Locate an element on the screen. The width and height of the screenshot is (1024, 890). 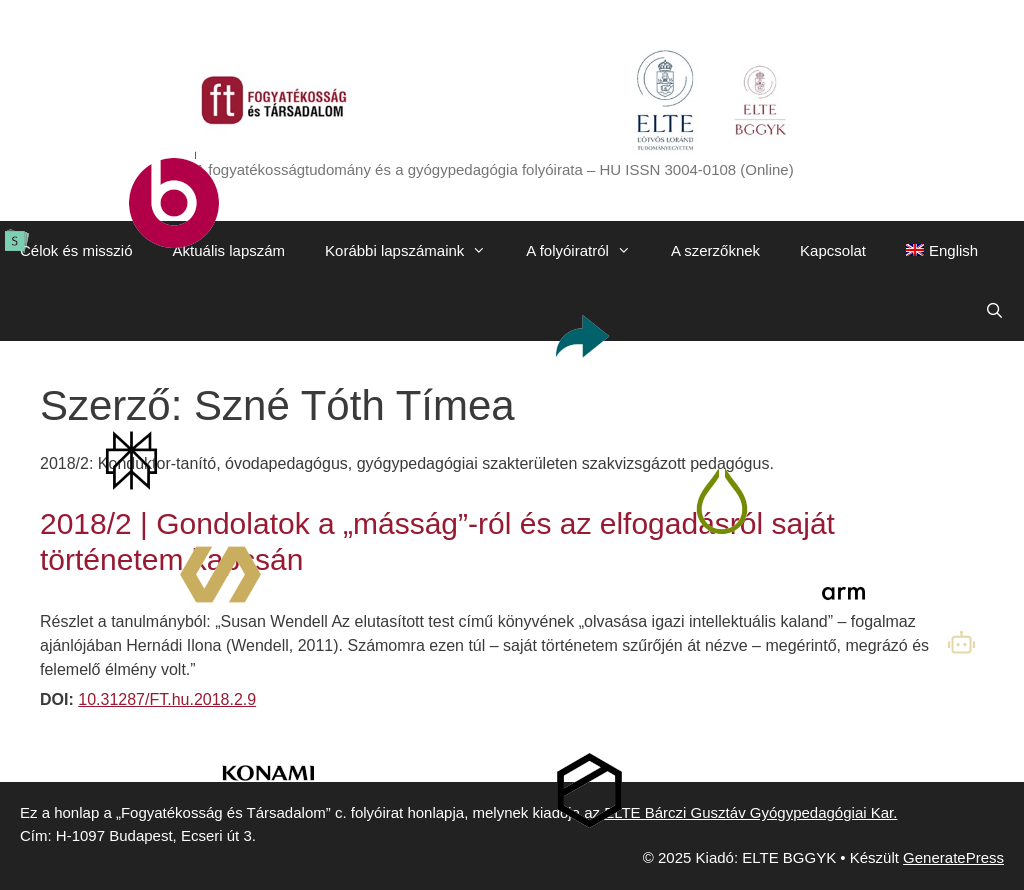
polymer project logo is located at coordinates (220, 574).